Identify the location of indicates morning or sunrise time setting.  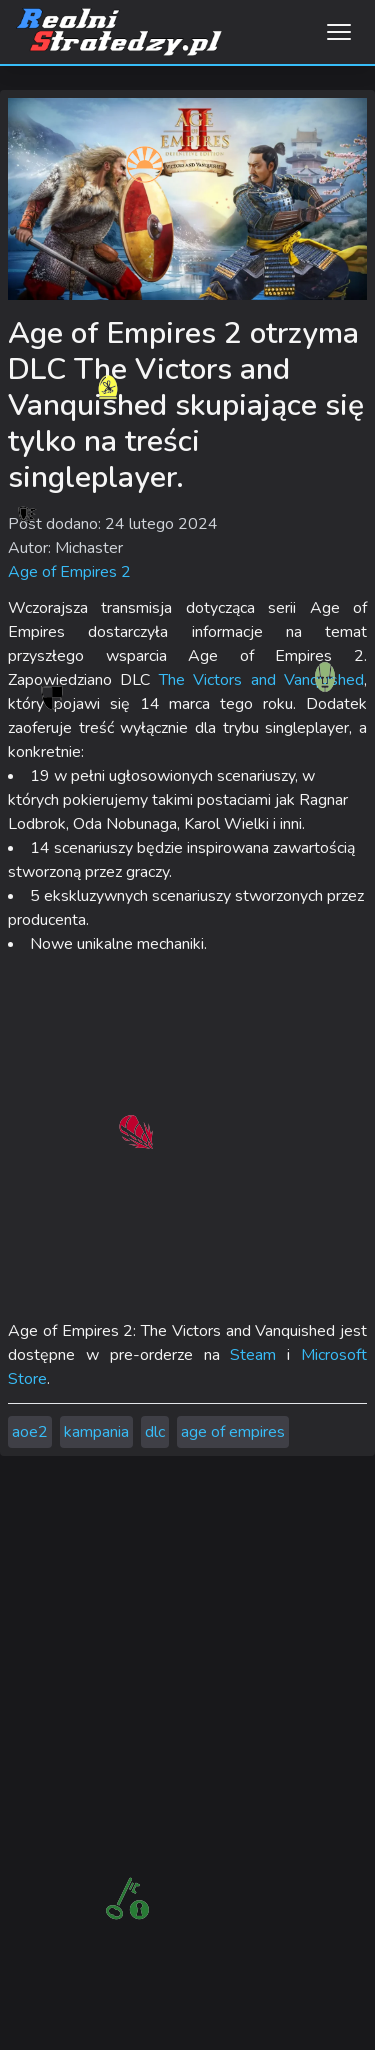
(144, 164).